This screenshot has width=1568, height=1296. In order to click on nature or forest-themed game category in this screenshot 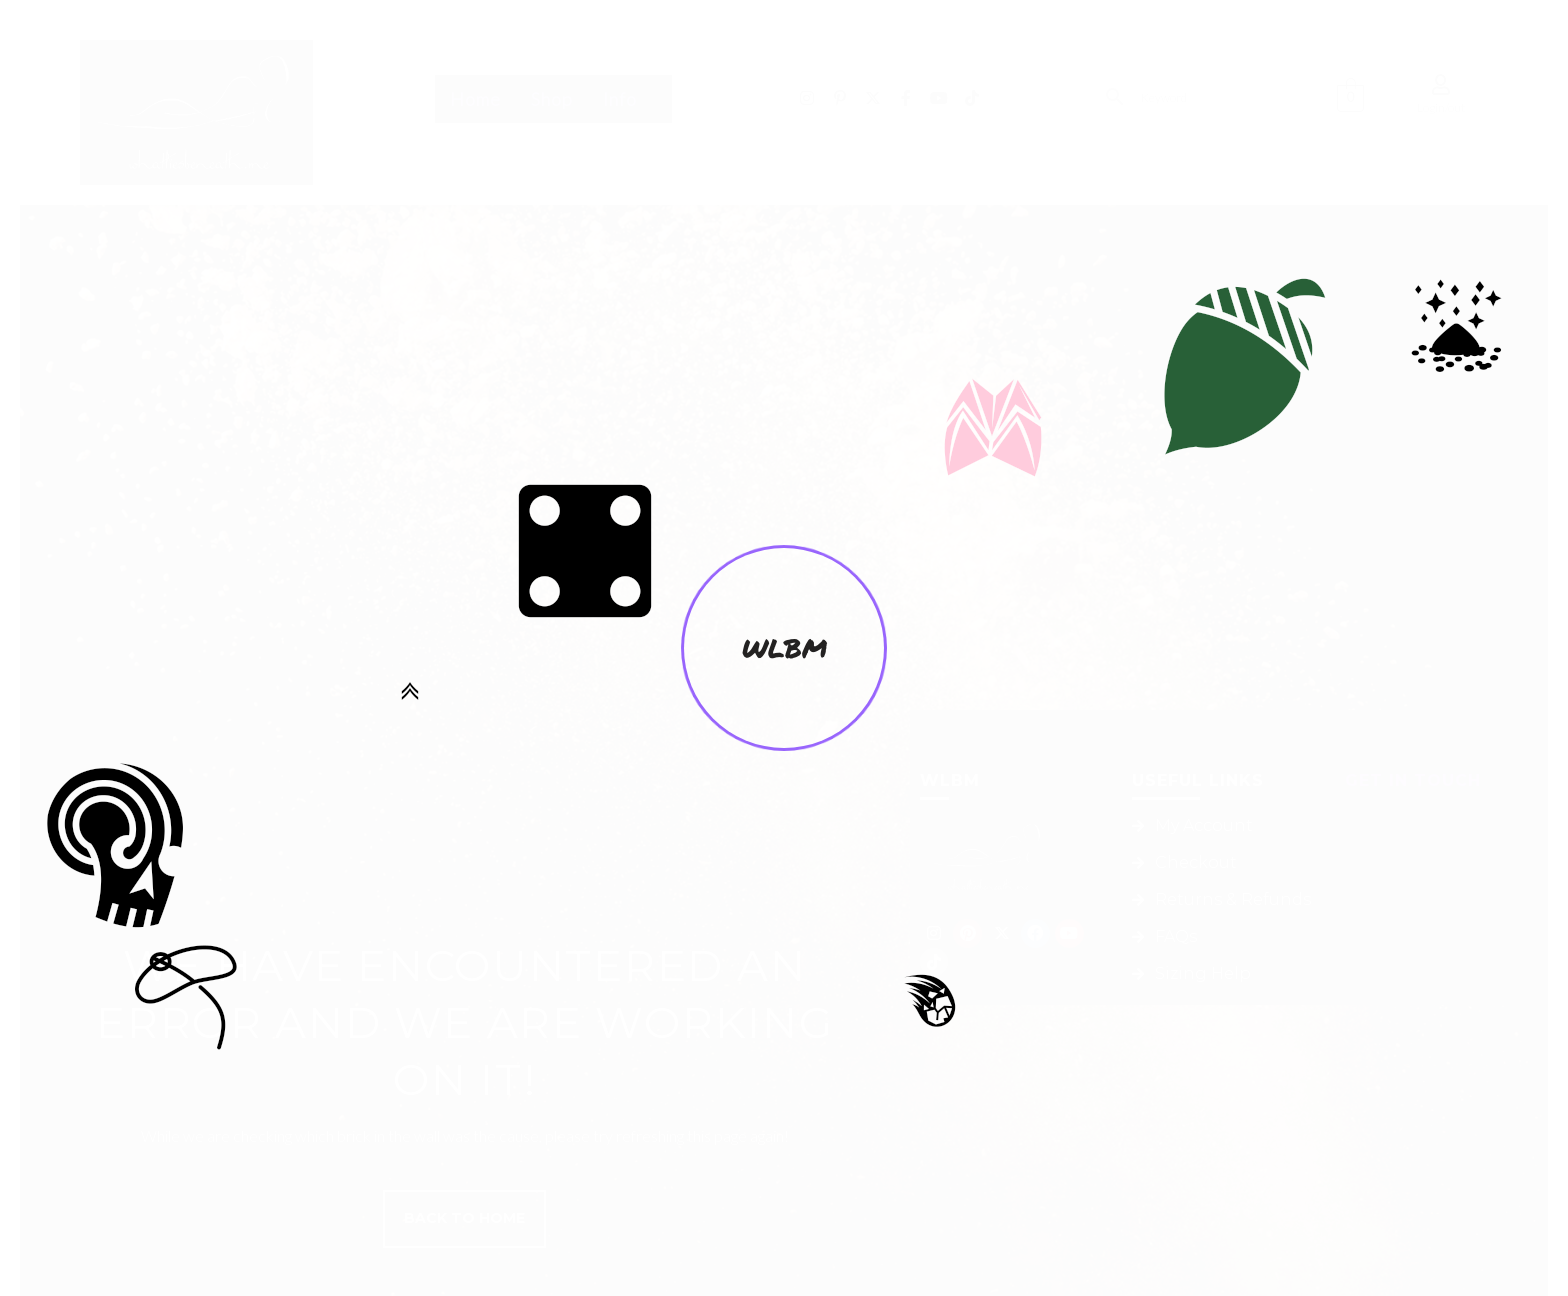, I will do `click(1242, 367)`.